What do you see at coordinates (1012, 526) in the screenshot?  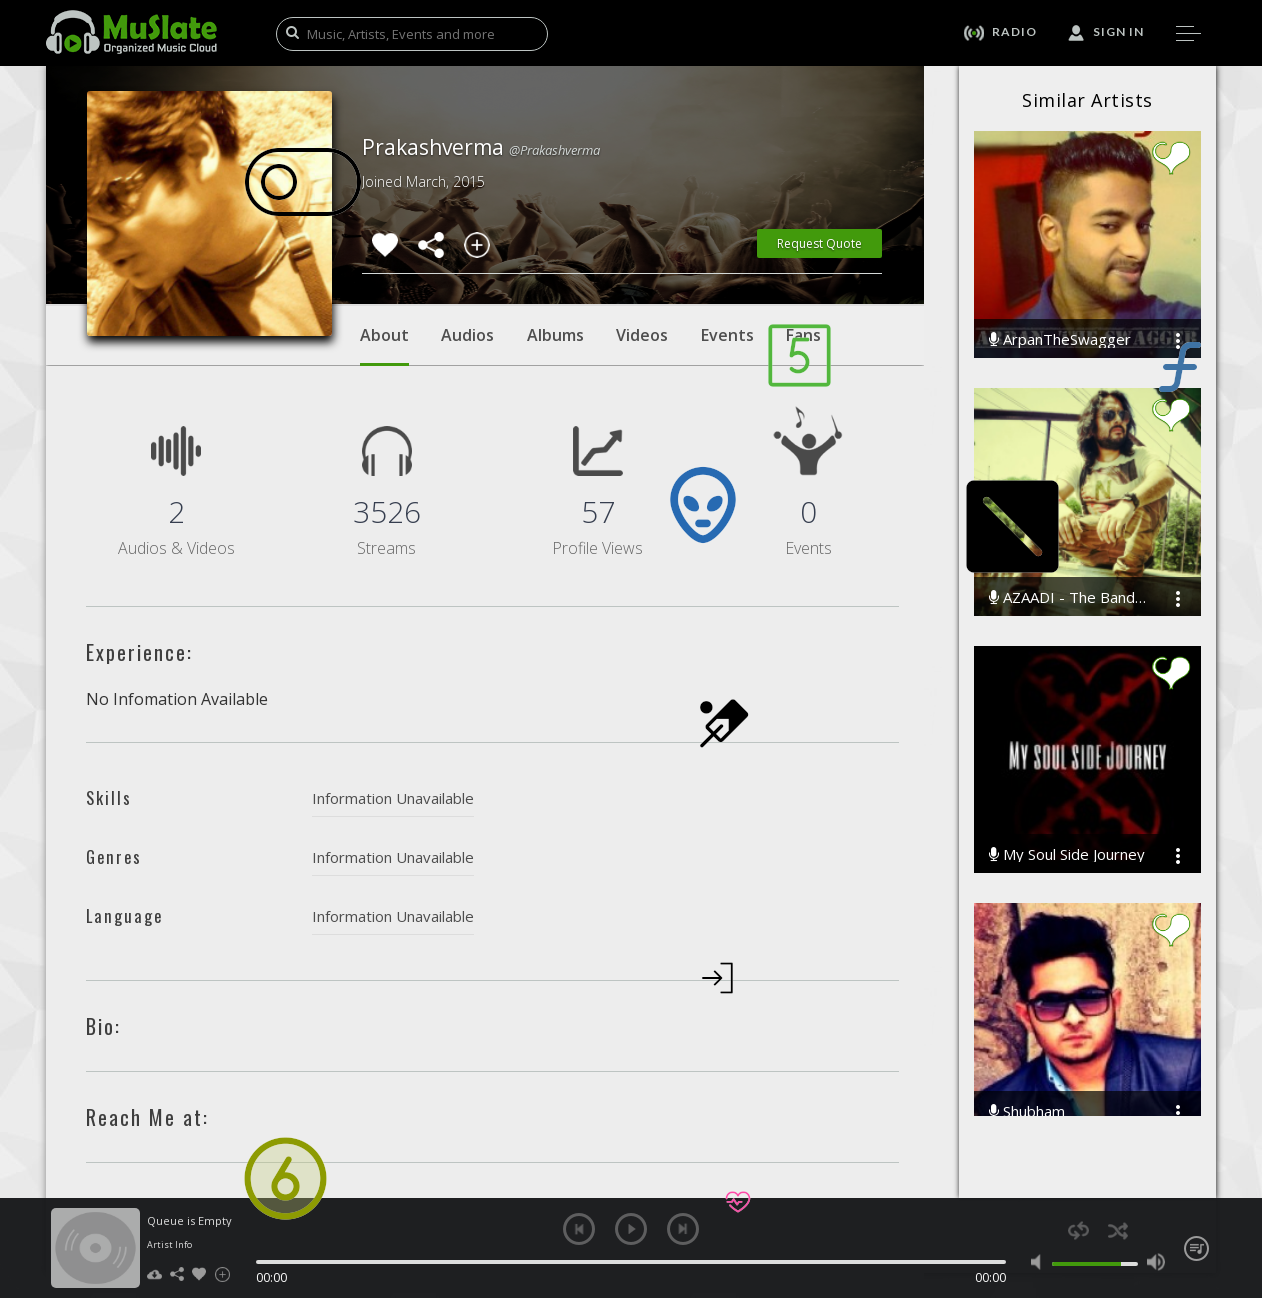 I see `placeholder for missing or unavailable image content` at bounding box center [1012, 526].